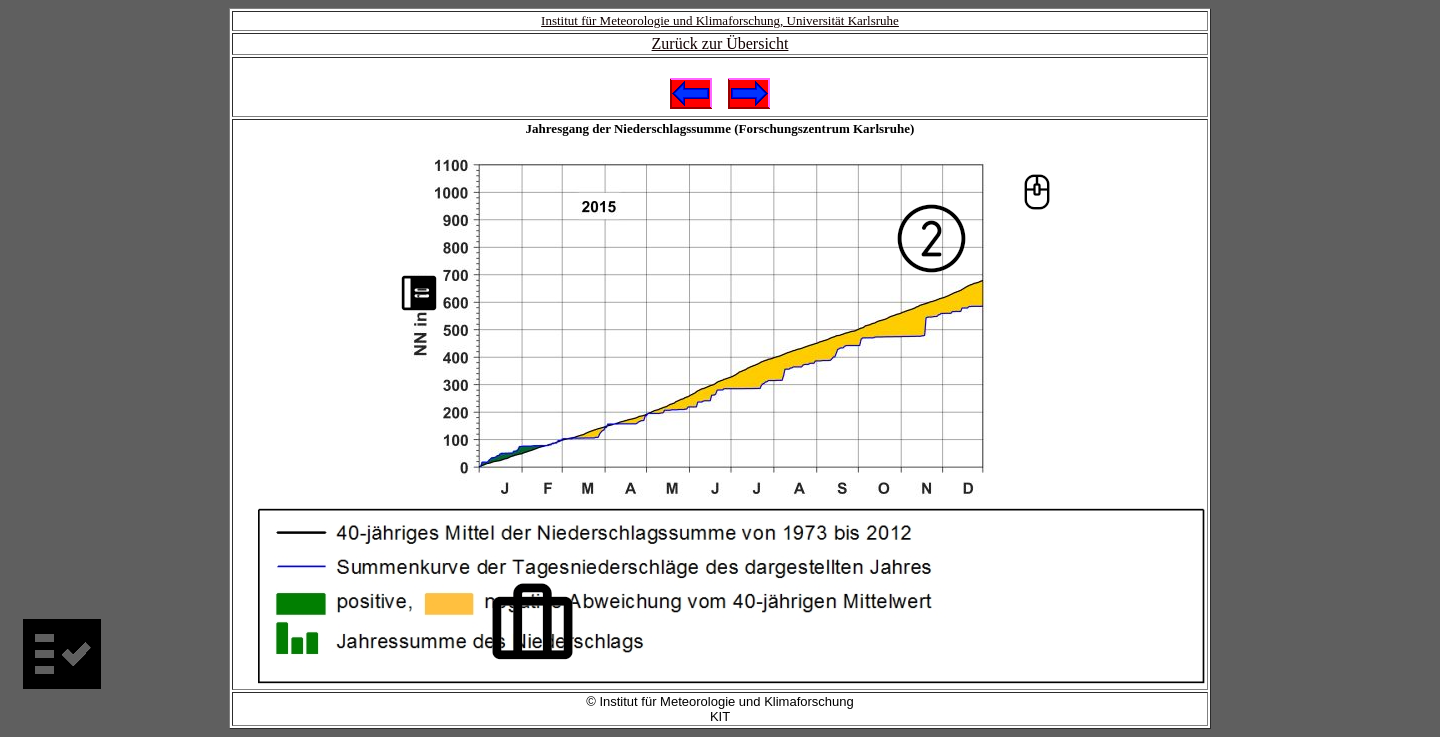 This screenshot has width=1440, height=737. Describe the element at coordinates (532, 626) in the screenshot. I see `access travel or trip planning features` at that location.